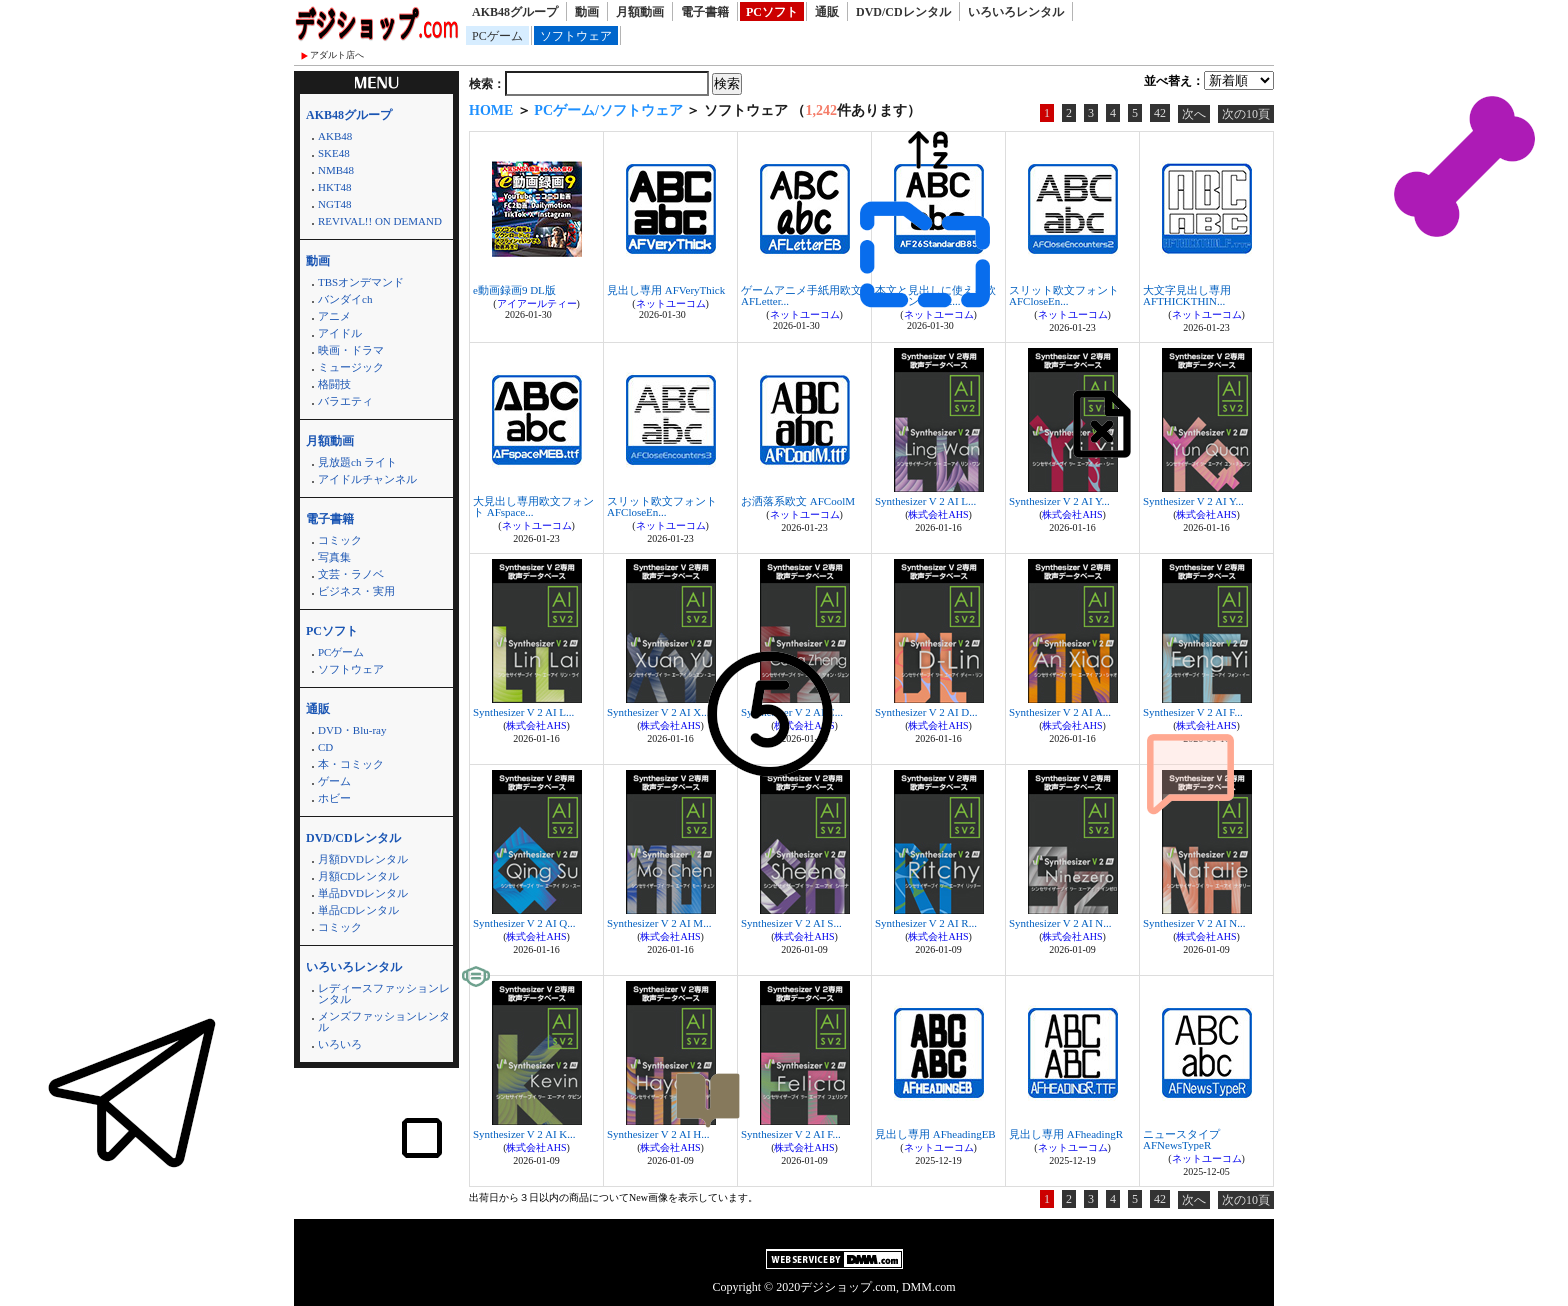  What do you see at coordinates (708, 1096) in the screenshot?
I see `open reading mode or e-reader` at bounding box center [708, 1096].